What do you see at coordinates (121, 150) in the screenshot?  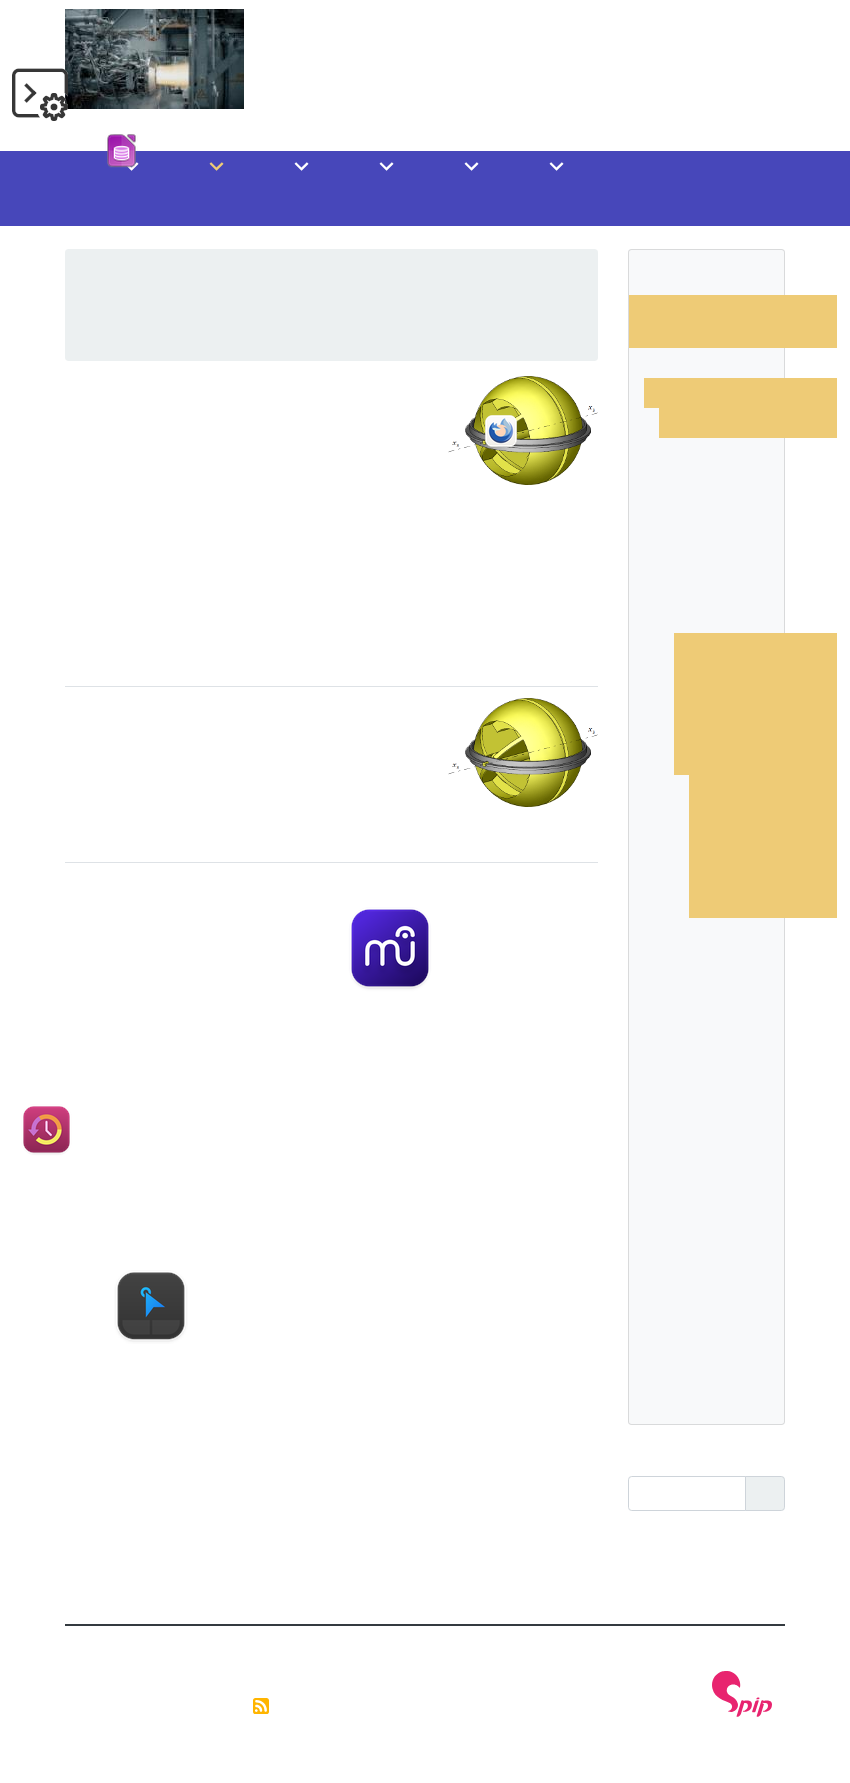 I see `open LibreOffice Base database application` at bounding box center [121, 150].